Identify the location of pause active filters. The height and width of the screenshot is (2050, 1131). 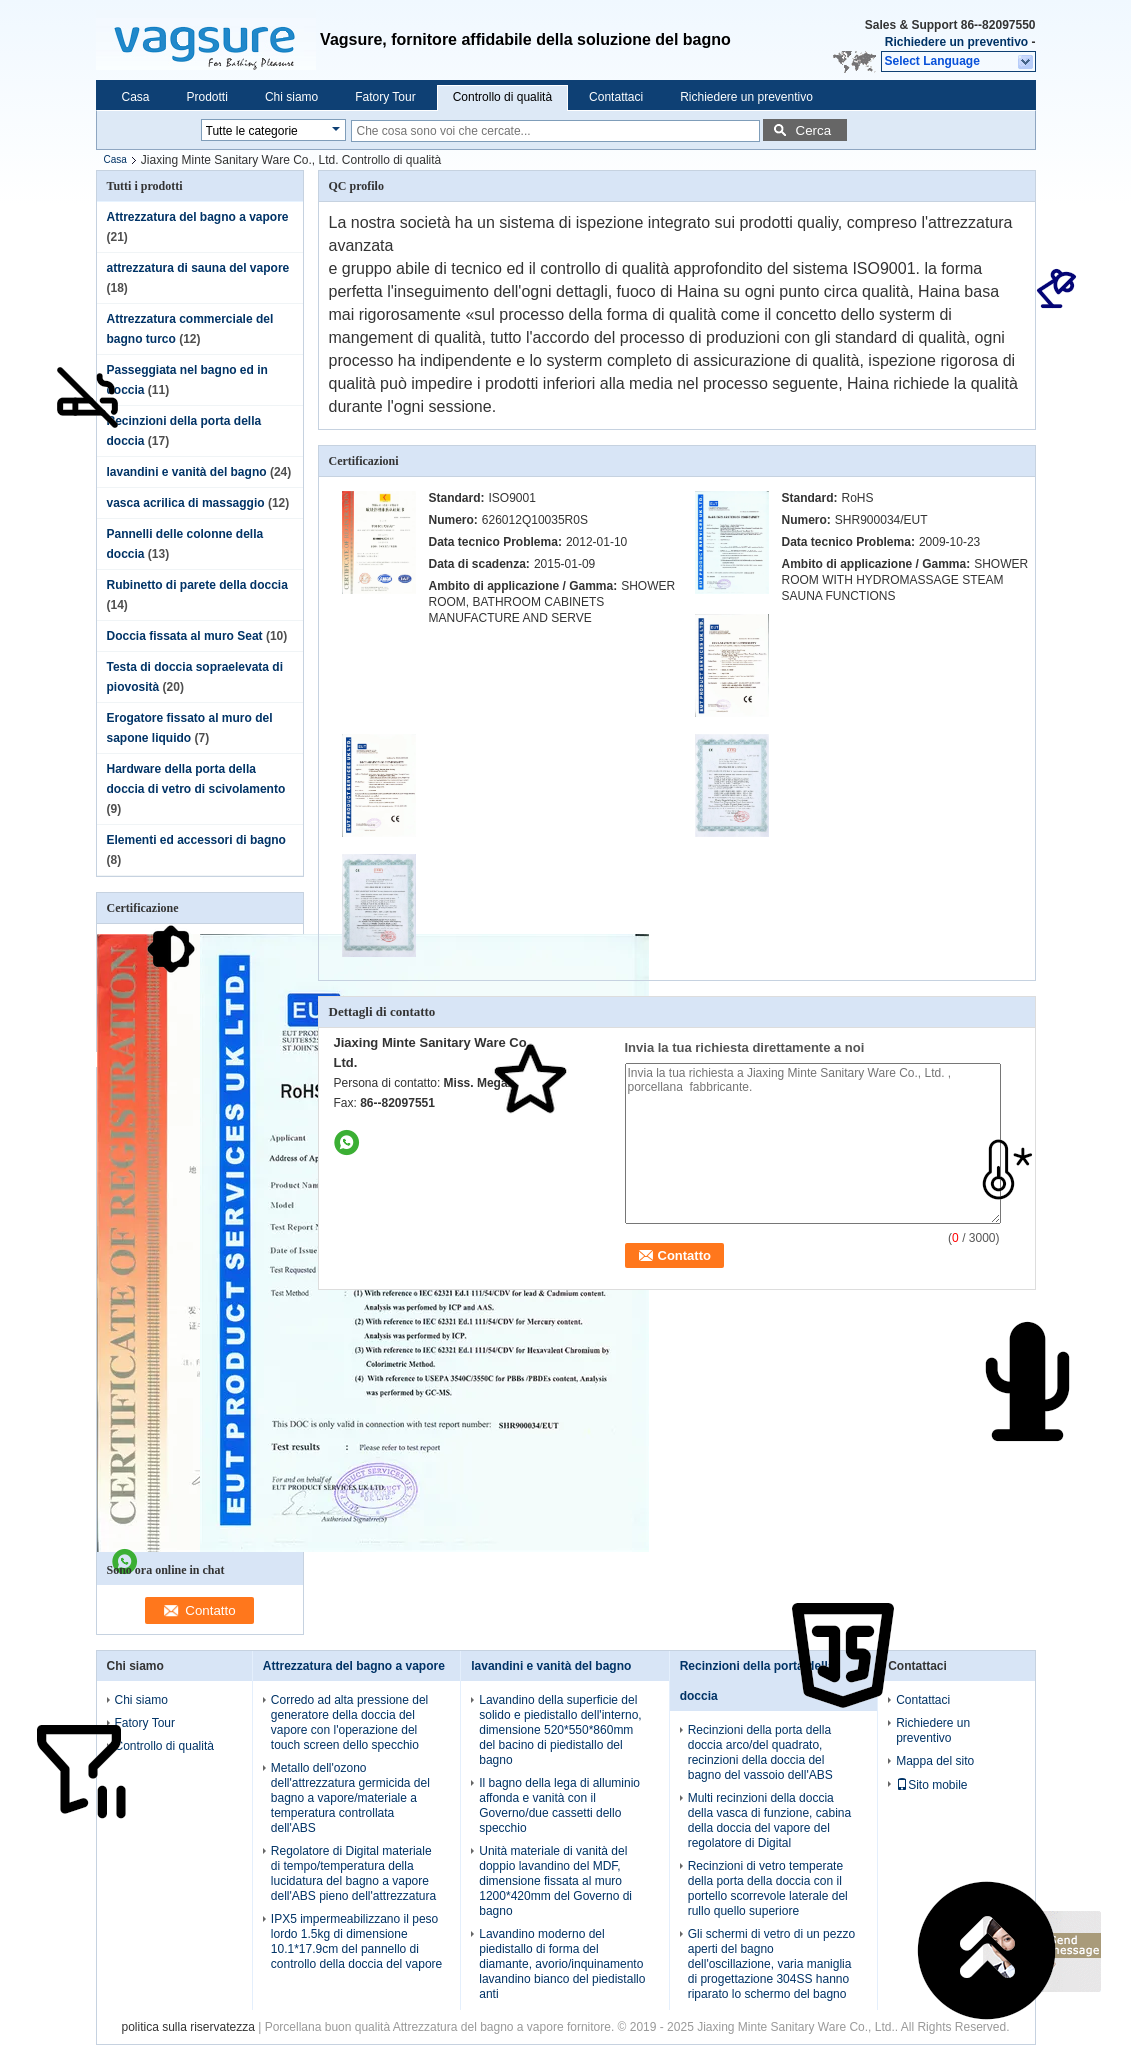
(79, 1767).